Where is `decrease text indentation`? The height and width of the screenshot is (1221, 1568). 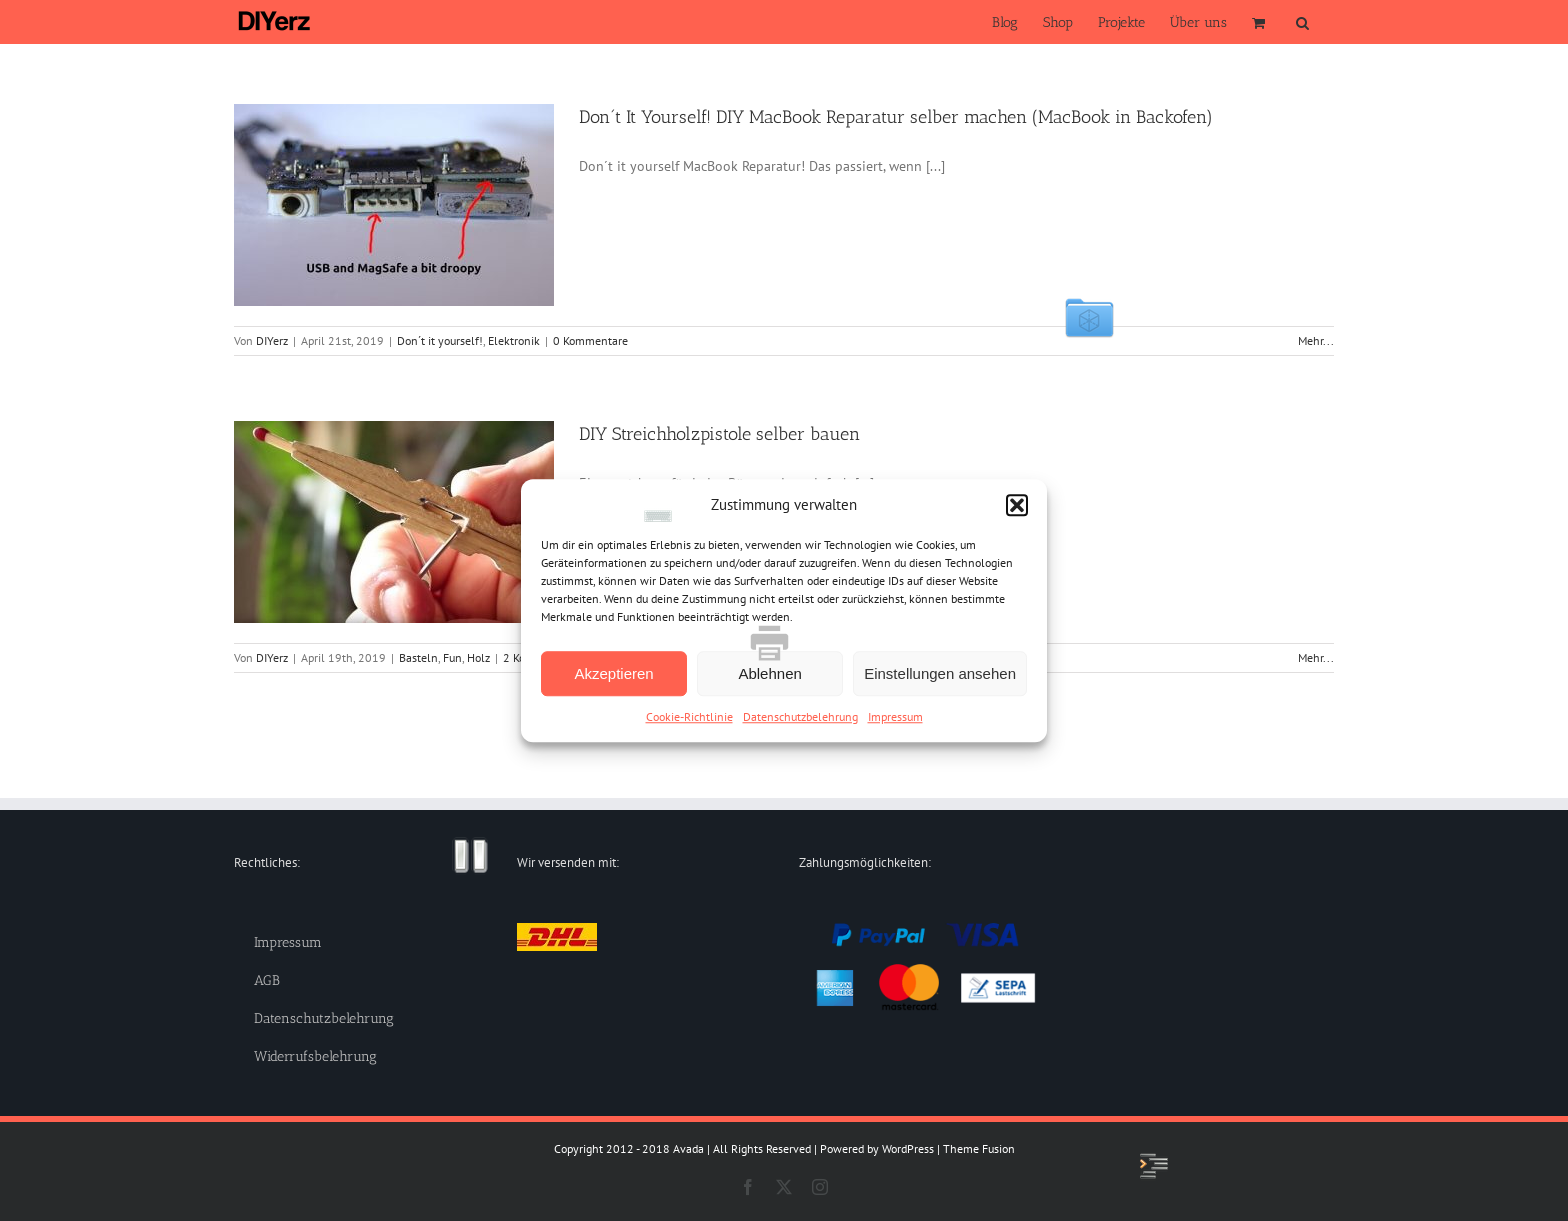 decrease text indentation is located at coordinates (1154, 1167).